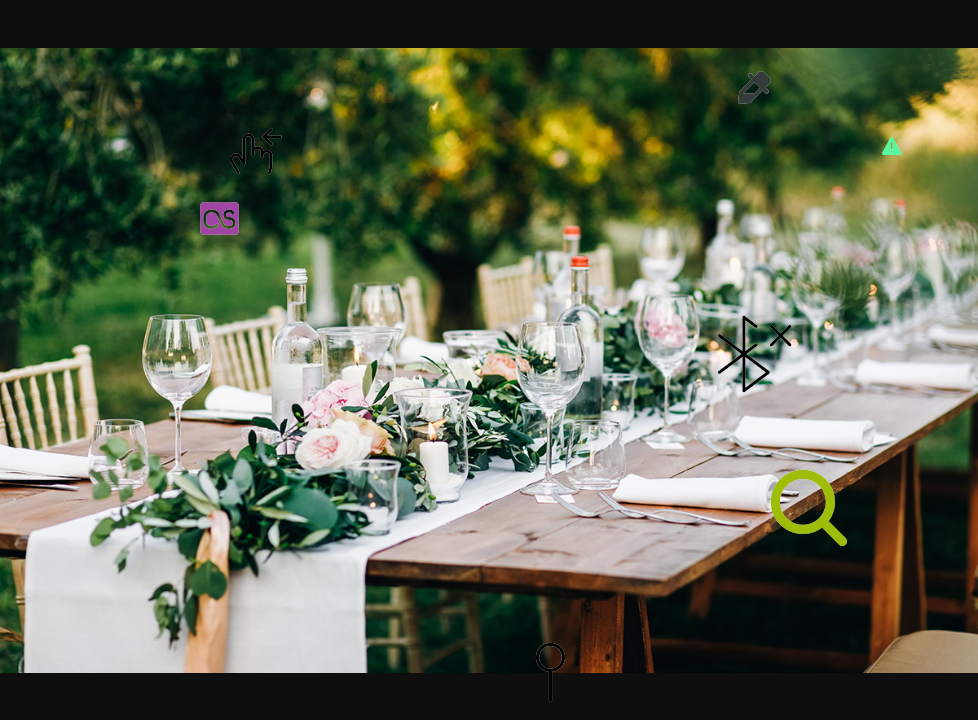  What do you see at coordinates (219, 218) in the screenshot?
I see `open Last.fm app or website` at bounding box center [219, 218].